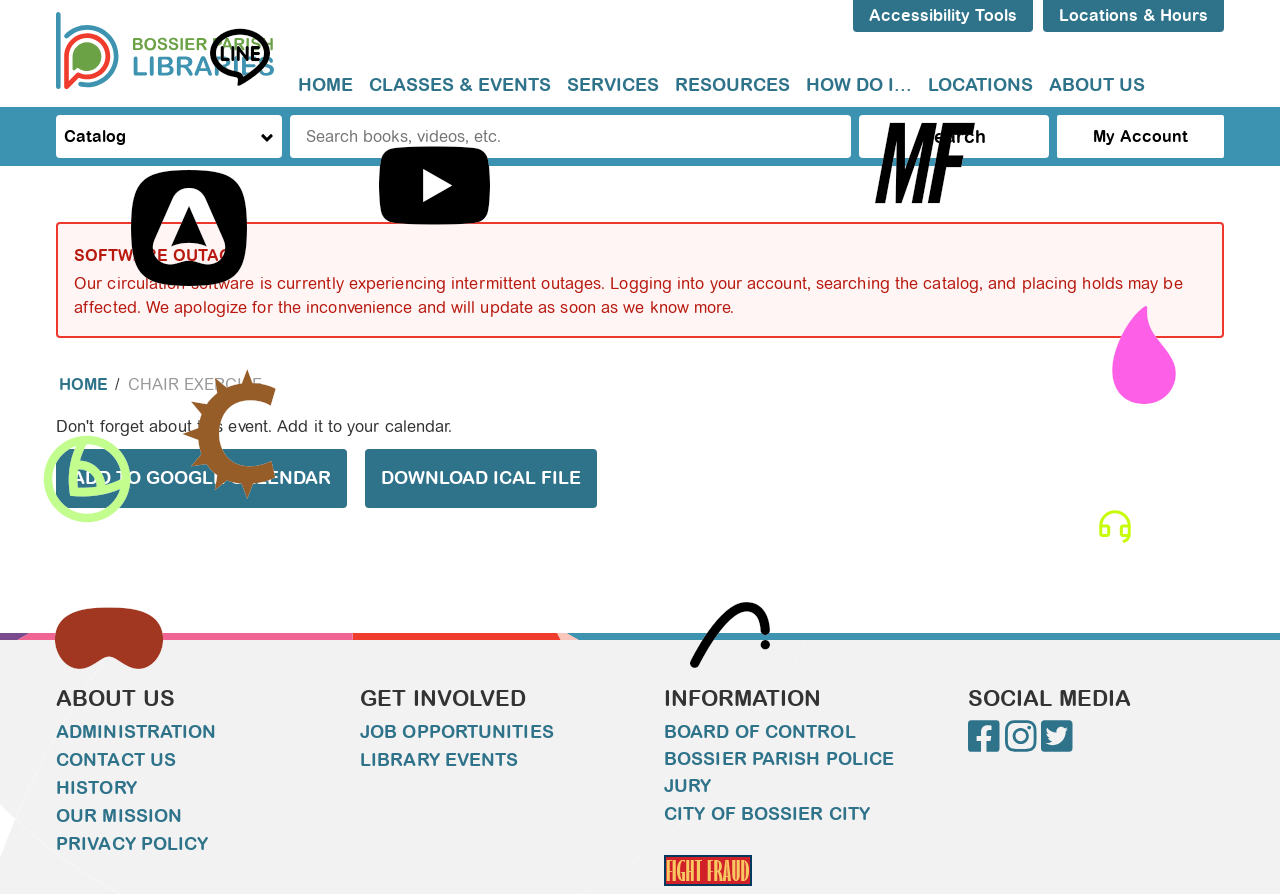  I want to click on open the LINE messaging app, so click(240, 57).